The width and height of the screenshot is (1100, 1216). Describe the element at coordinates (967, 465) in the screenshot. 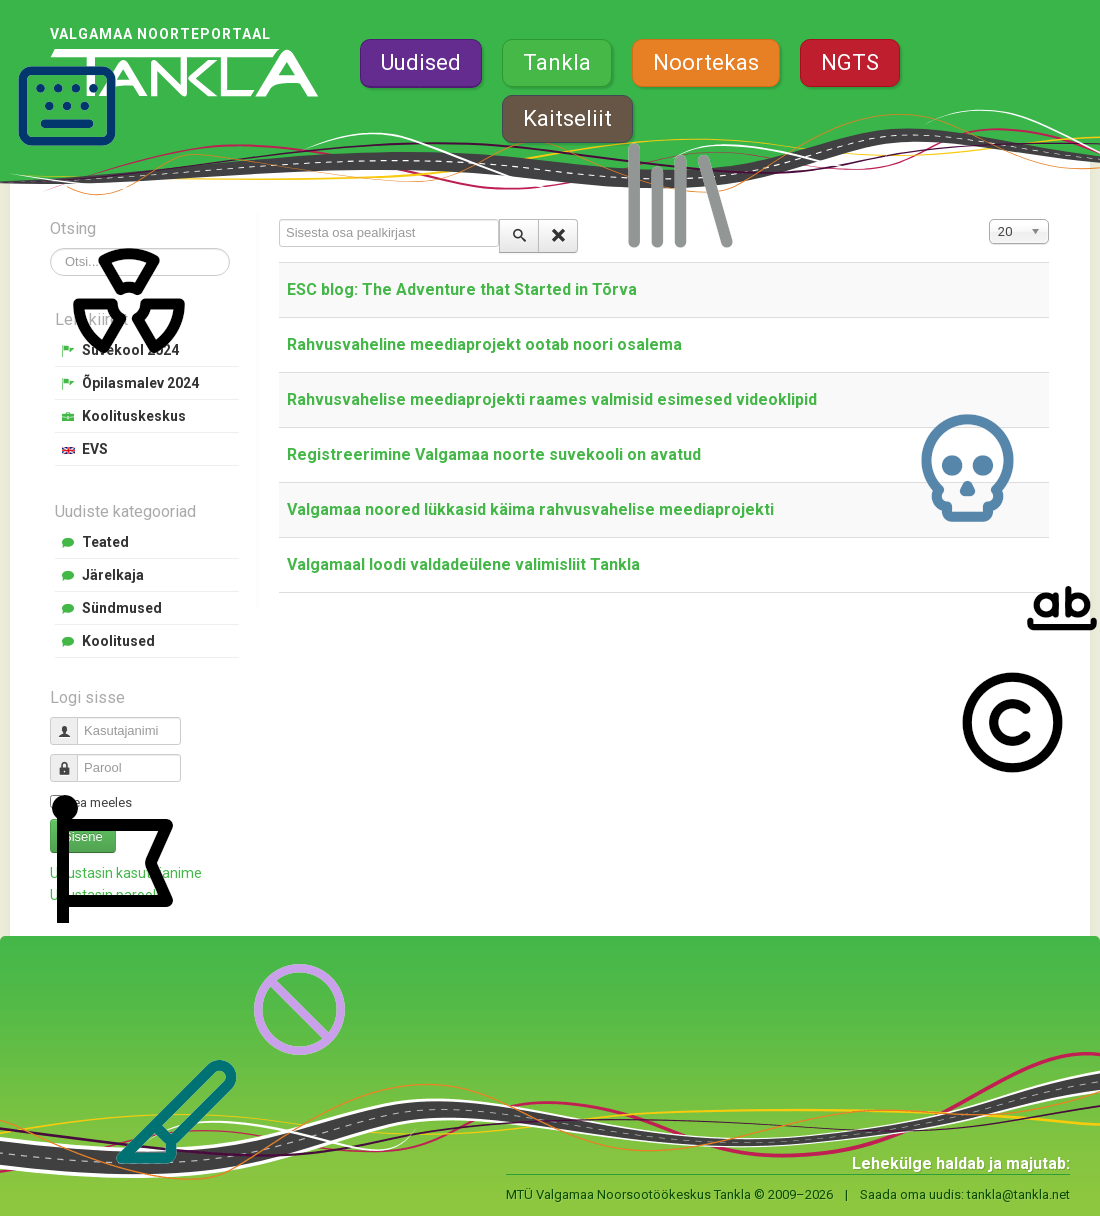

I see `indicates a fatal error or critical warning` at that location.